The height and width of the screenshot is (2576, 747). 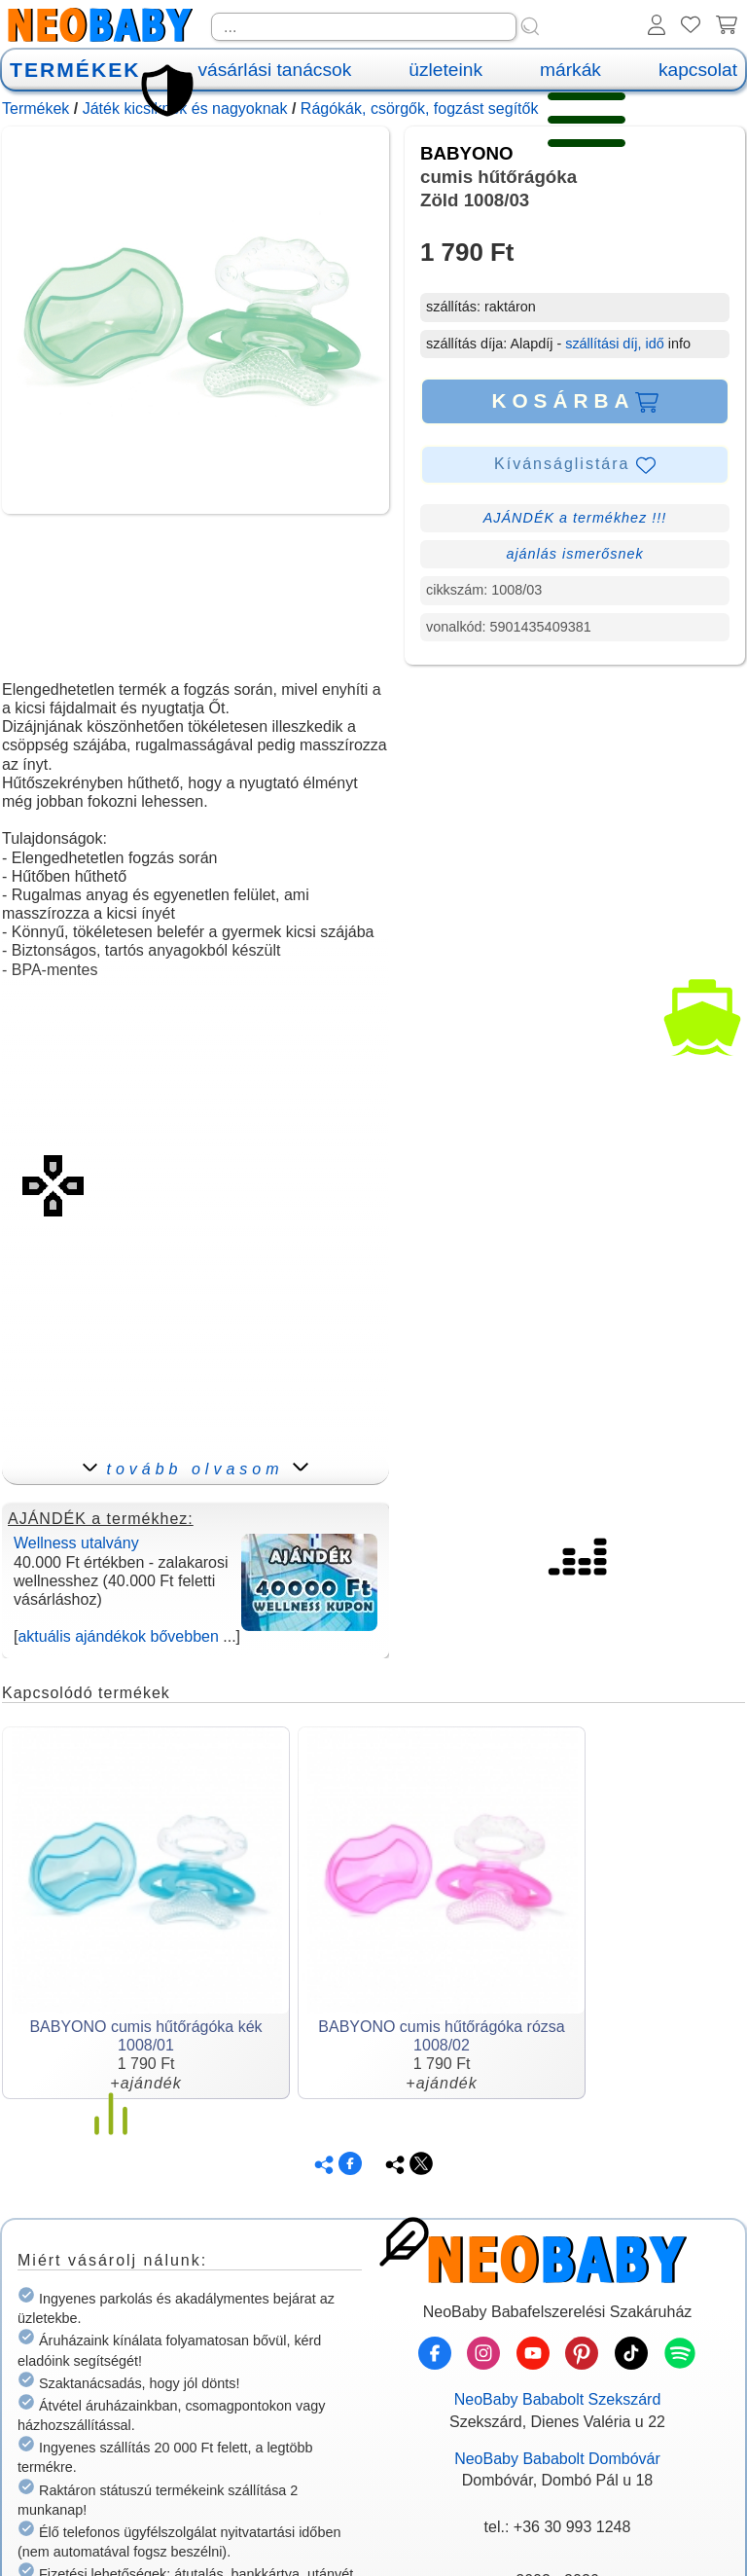 What do you see at coordinates (111, 2114) in the screenshot?
I see `view analytics or statistics` at bounding box center [111, 2114].